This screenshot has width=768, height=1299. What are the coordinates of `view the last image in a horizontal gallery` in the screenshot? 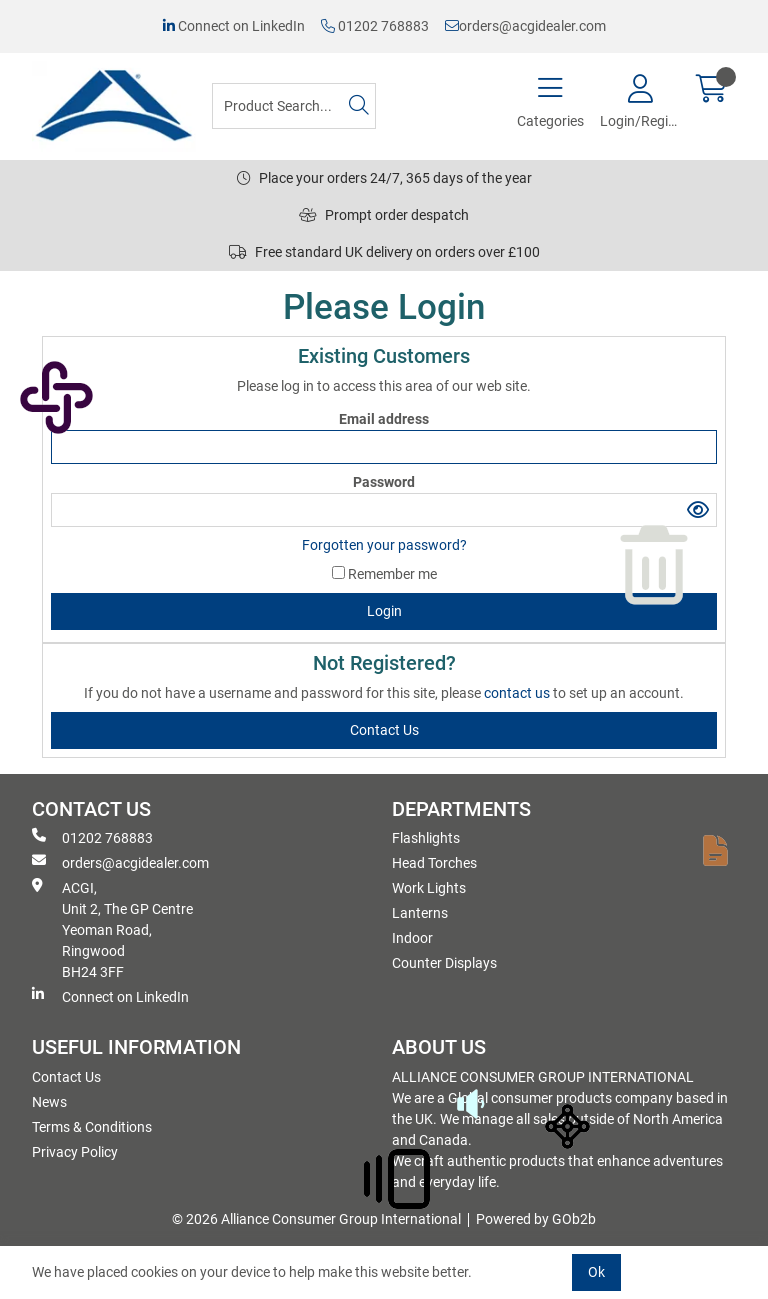 It's located at (397, 1179).